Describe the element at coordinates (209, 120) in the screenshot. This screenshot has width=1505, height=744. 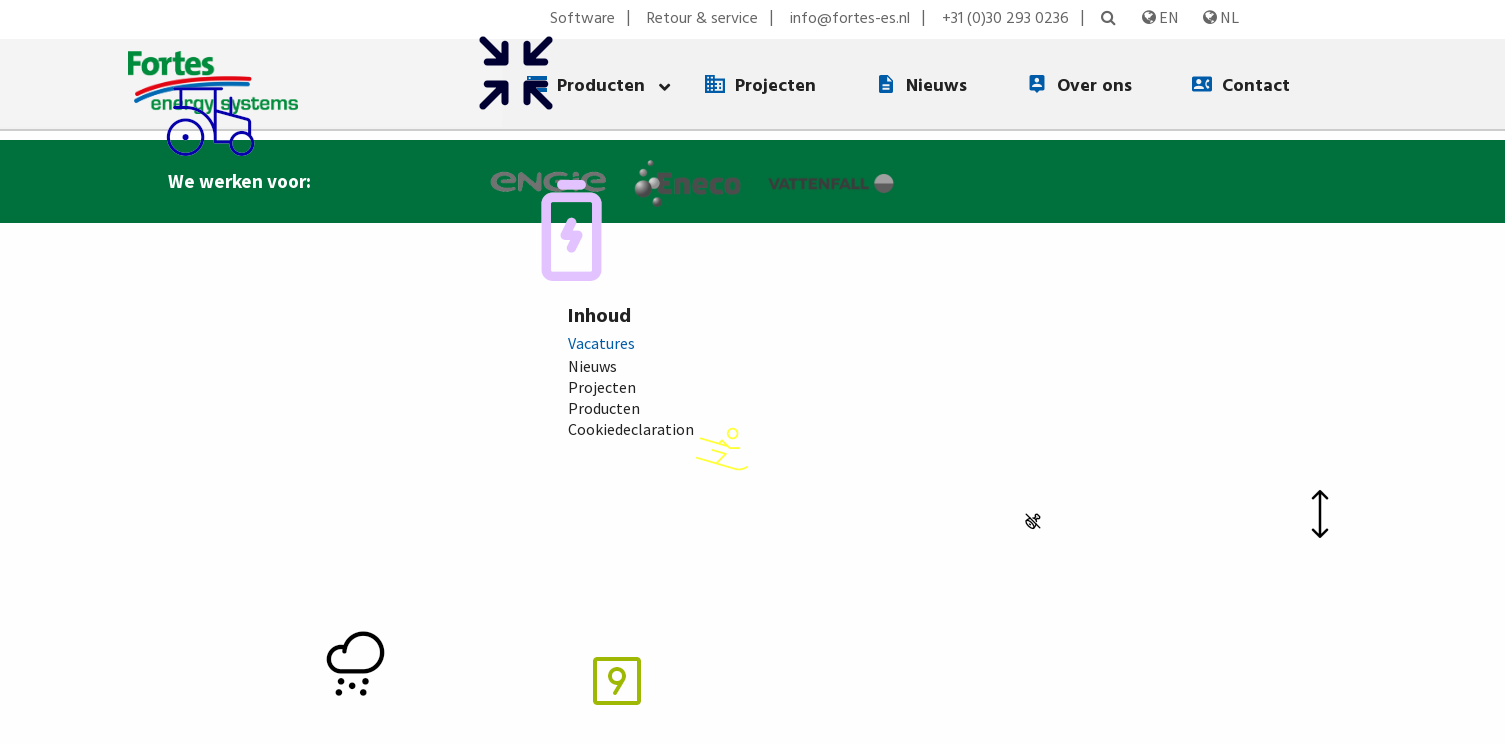
I see `access farming or agricultural features` at that location.